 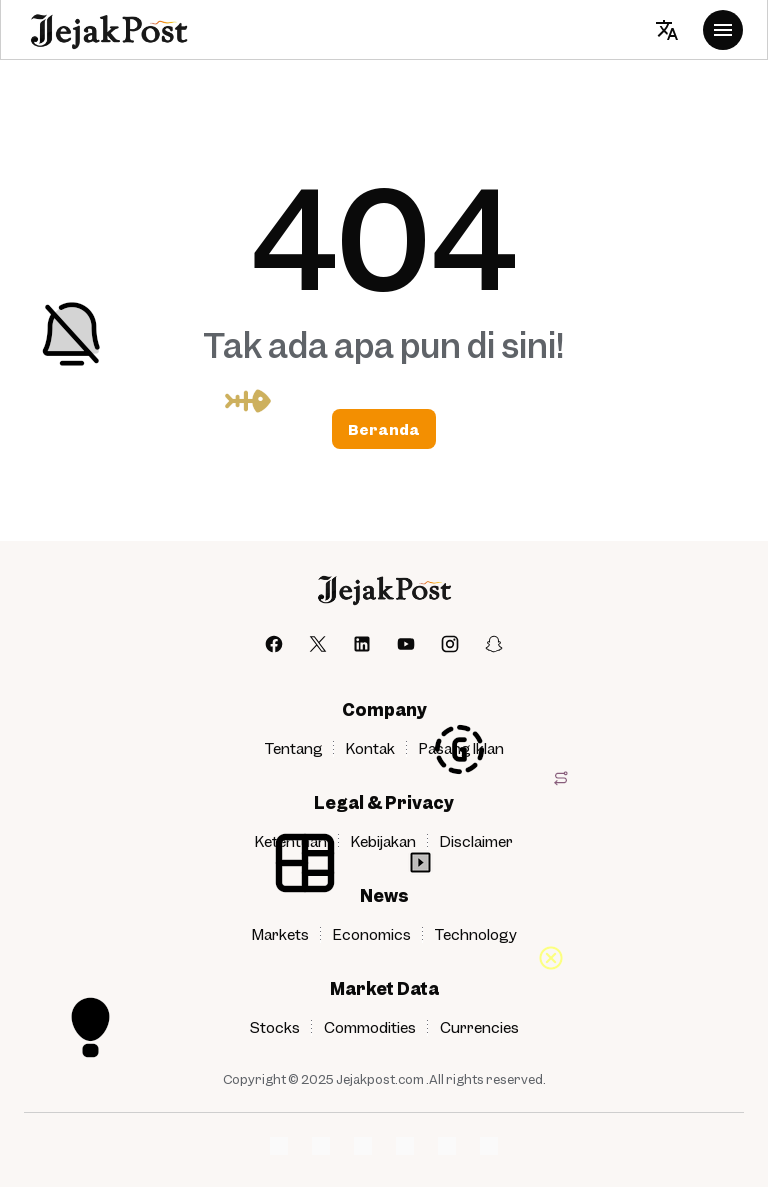 What do you see at coordinates (72, 334) in the screenshot?
I see `mute notifications` at bounding box center [72, 334].